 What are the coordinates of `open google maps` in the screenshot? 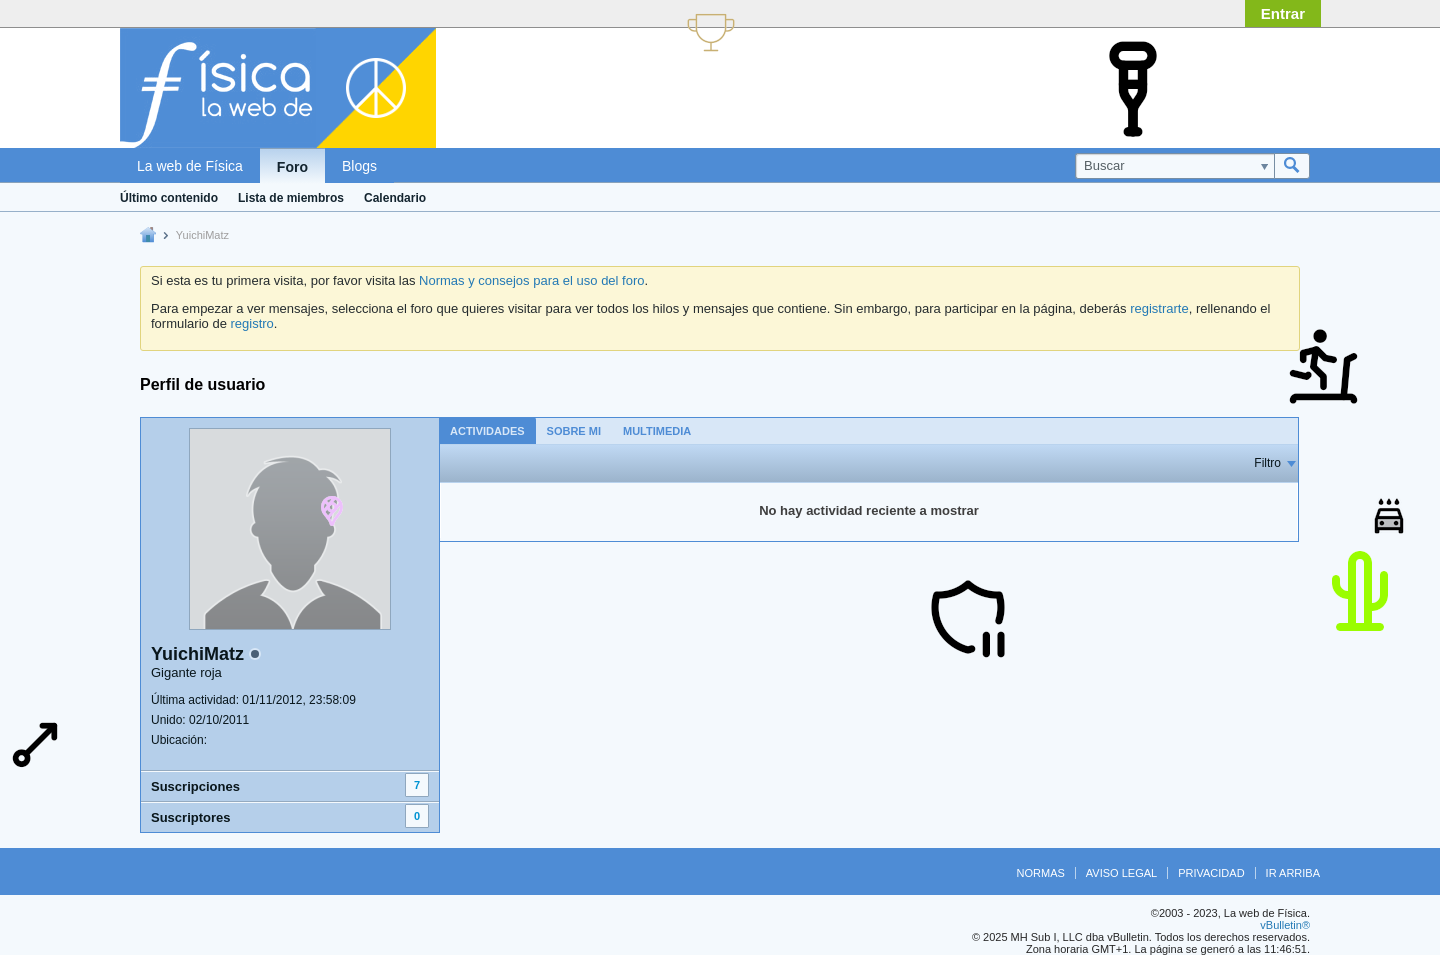 It's located at (332, 511).